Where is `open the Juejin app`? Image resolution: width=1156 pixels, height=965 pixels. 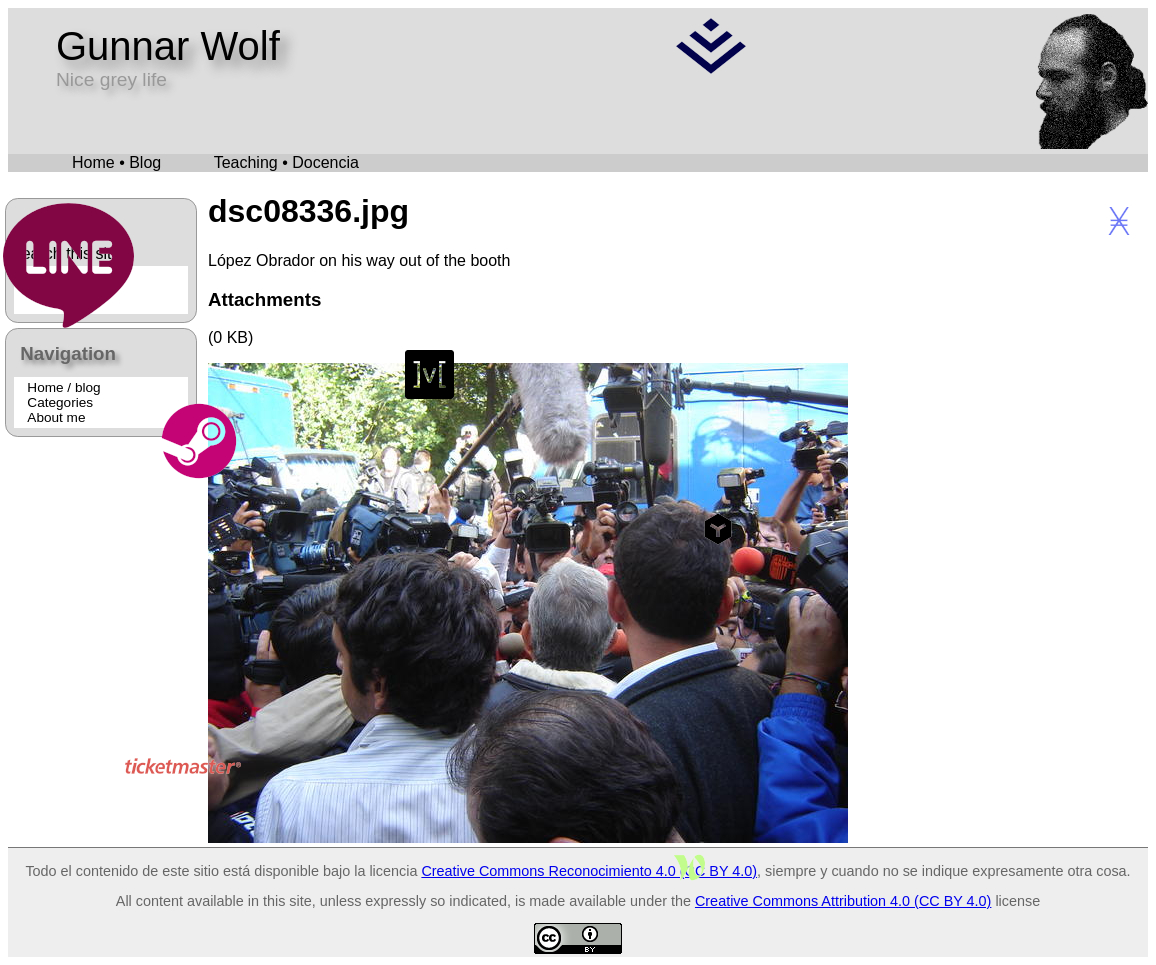
open the Juejin app is located at coordinates (711, 46).